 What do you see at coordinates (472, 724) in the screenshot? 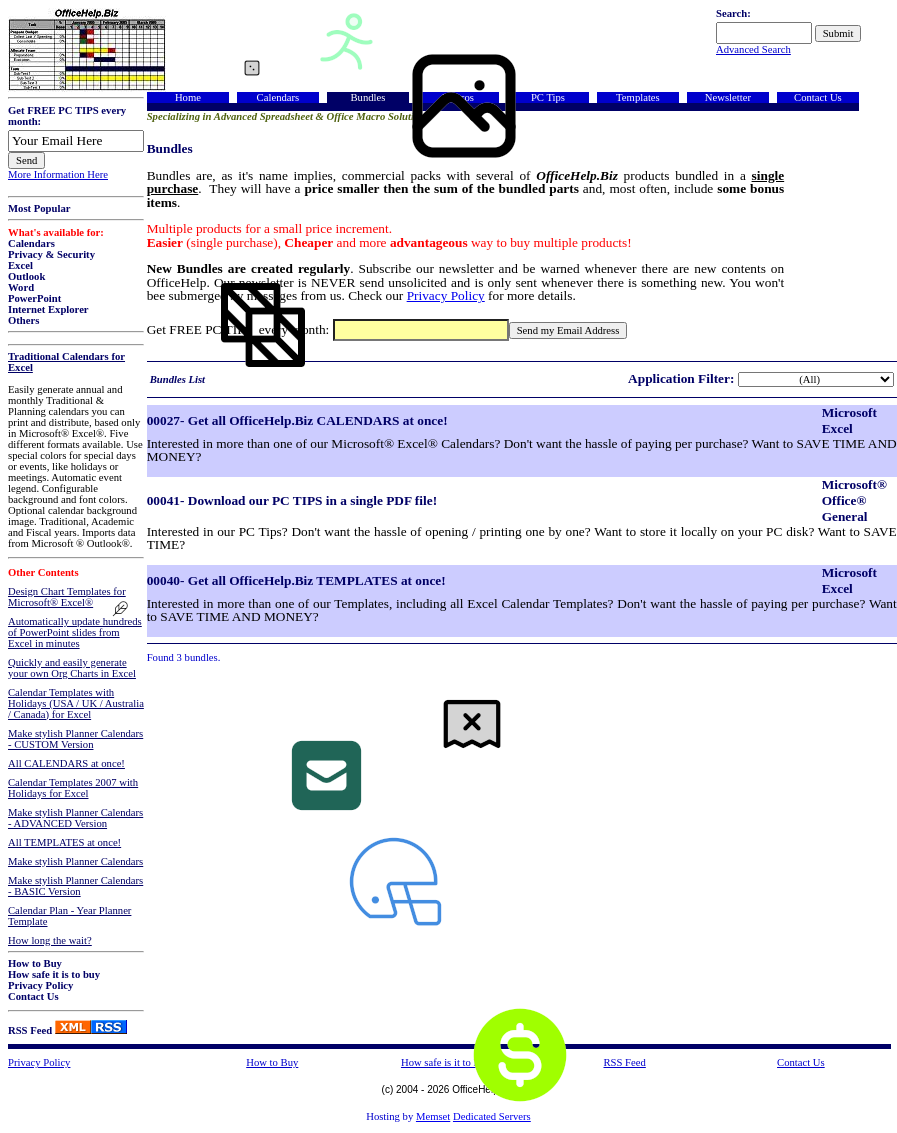
I see `cancel or void a receipt` at bounding box center [472, 724].